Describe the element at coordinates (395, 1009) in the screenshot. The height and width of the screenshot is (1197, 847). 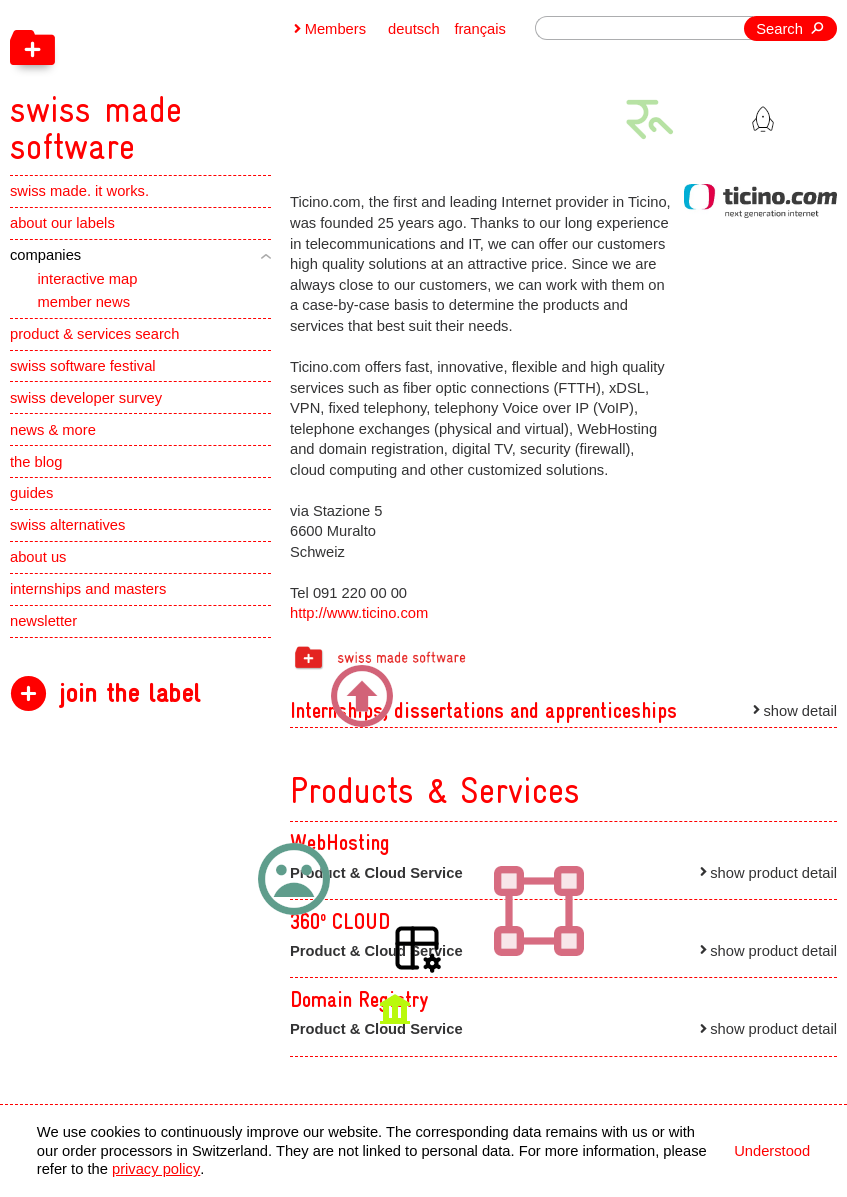
I see `access your saved content library` at that location.